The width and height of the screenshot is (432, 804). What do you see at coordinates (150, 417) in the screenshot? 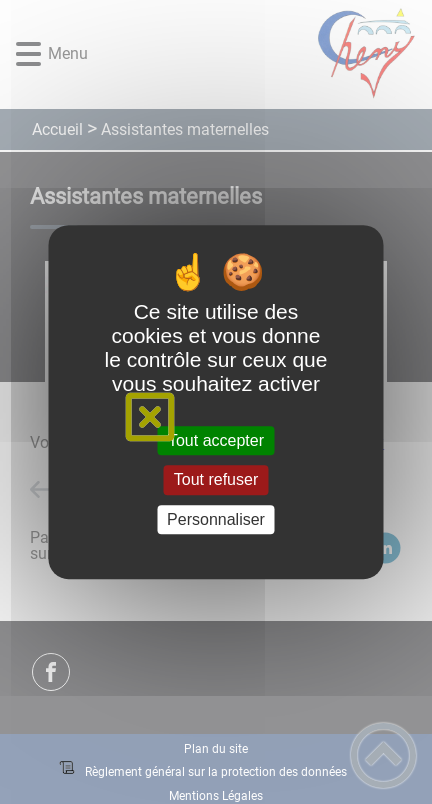
I see `close or dismiss a modal window` at bounding box center [150, 417].